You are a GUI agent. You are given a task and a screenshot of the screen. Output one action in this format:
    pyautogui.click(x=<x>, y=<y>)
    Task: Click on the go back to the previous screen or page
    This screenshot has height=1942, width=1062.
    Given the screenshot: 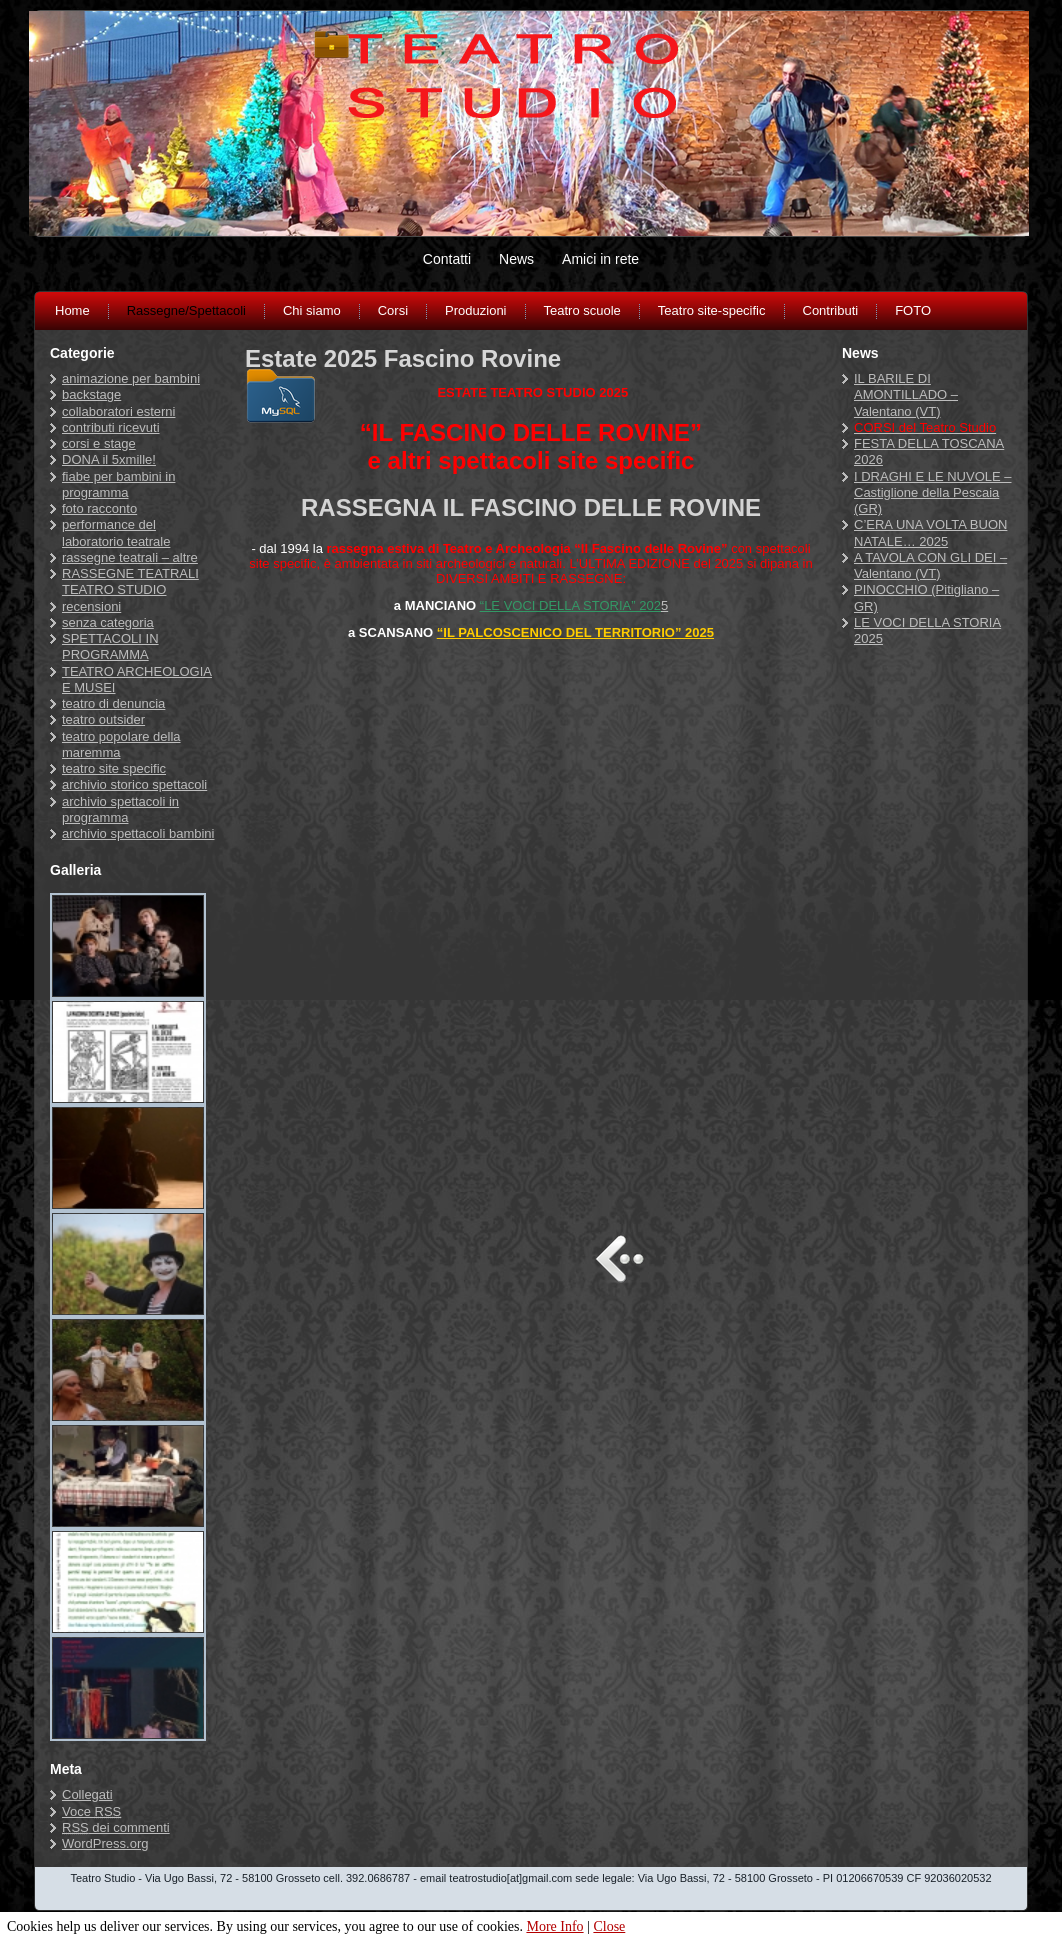 What is the action you would take?
    pyautogui.click(x=620, y=1259)
    